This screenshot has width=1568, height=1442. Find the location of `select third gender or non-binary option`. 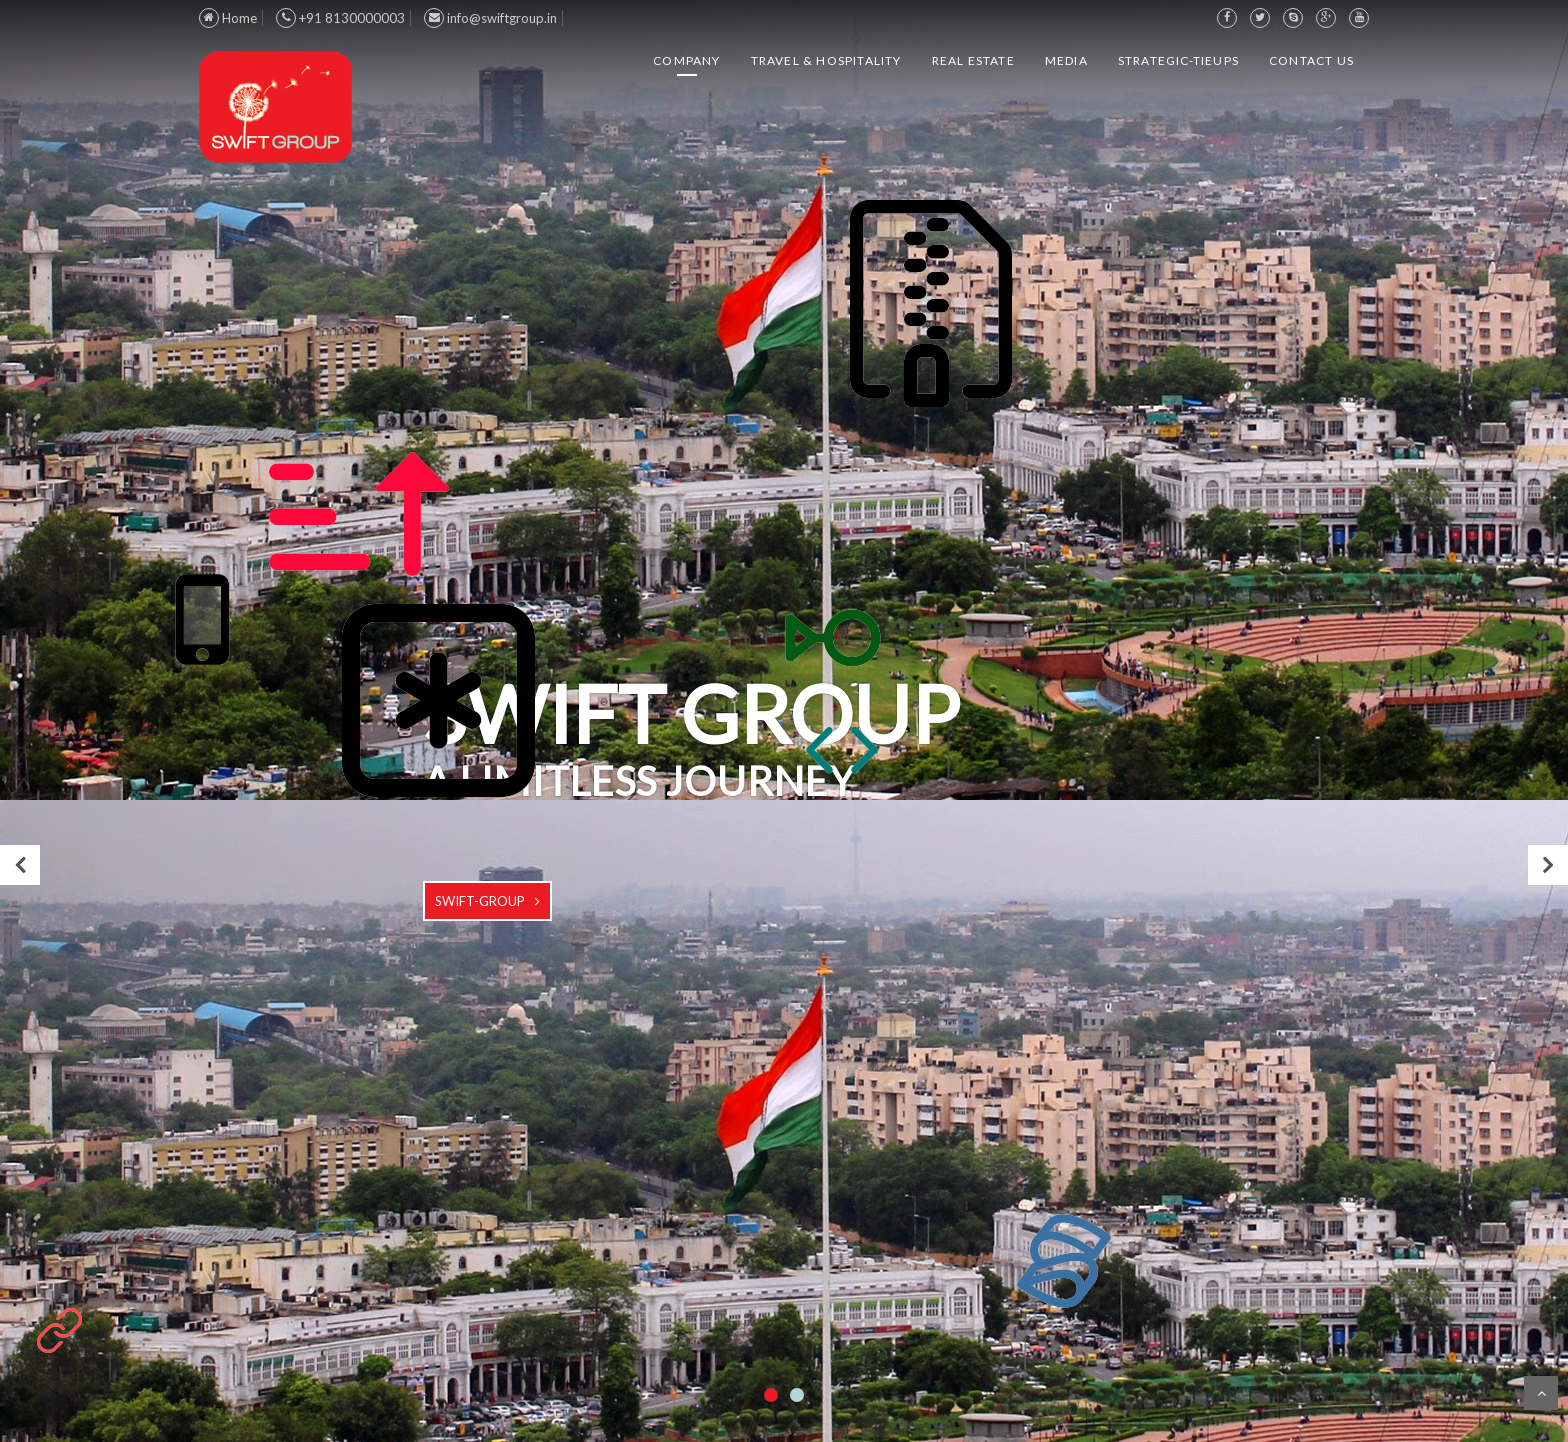

select third gender or non-binary option is located at coordinates (833, 638).